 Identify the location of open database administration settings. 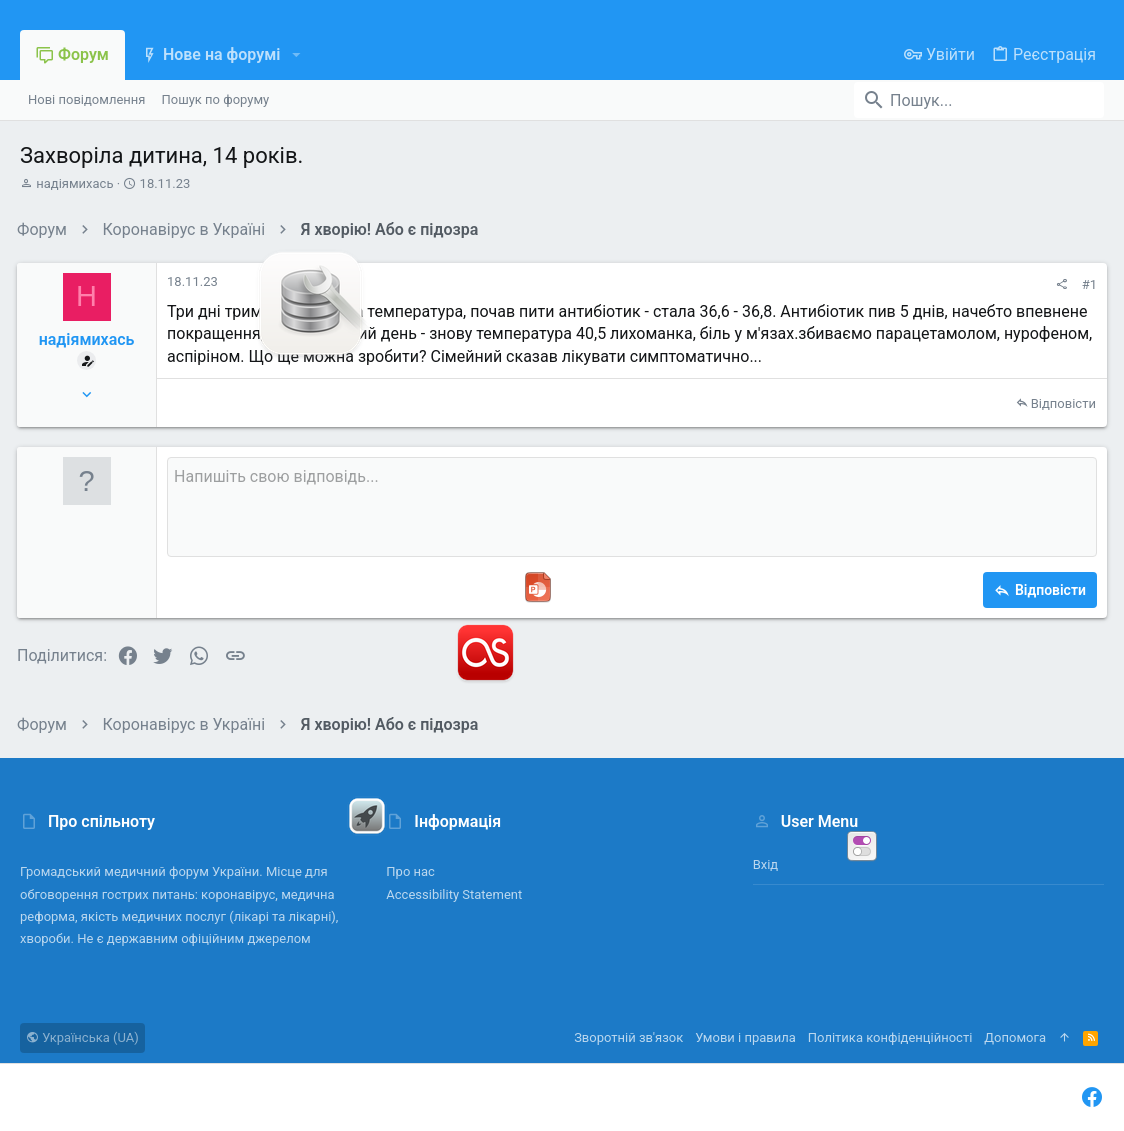
(310, 303).